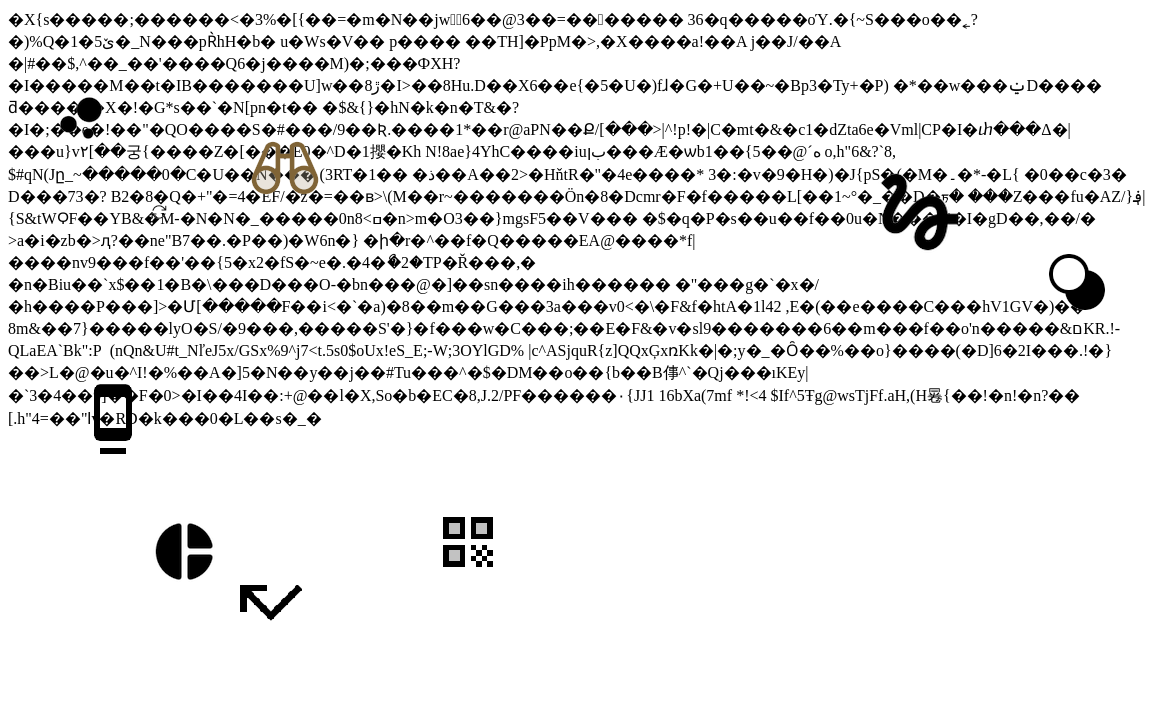 The height and width of the screenshot is (720, 1158). I want to click on view data breakdown or statistics, so click(184, 551).